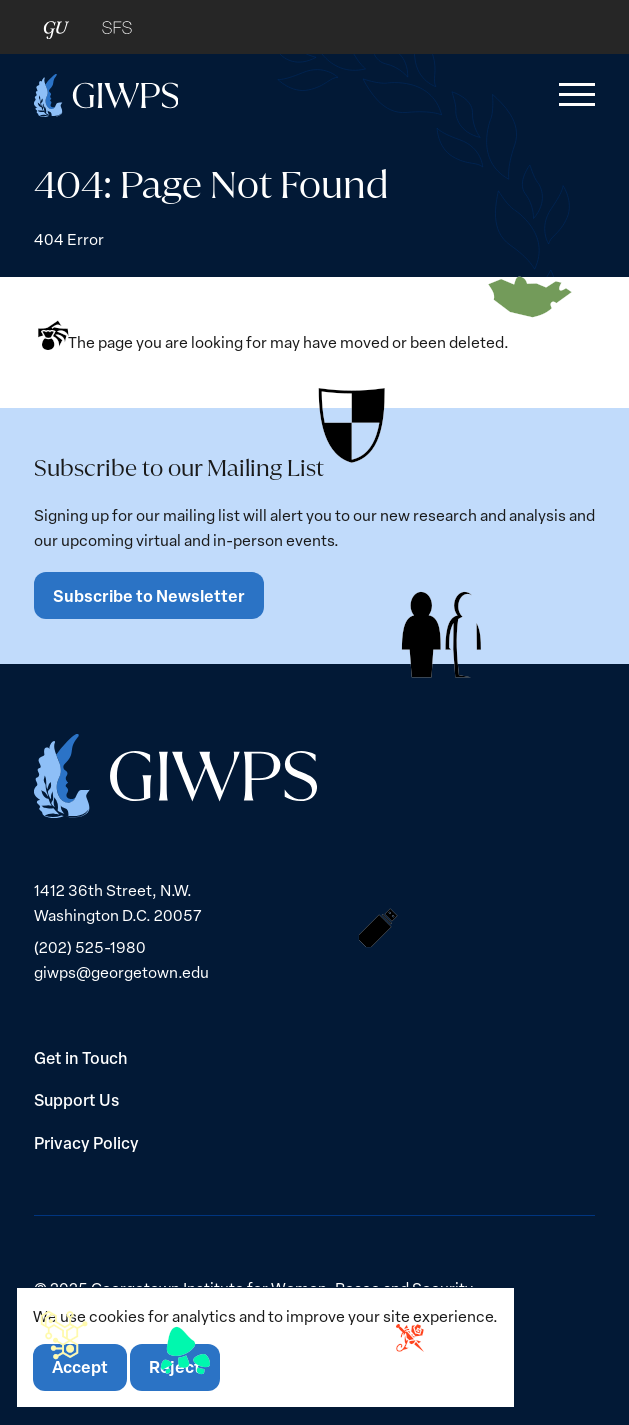 The image size is (629, 1425). I want to click on indicates verified or protected status, so click(351, 425).